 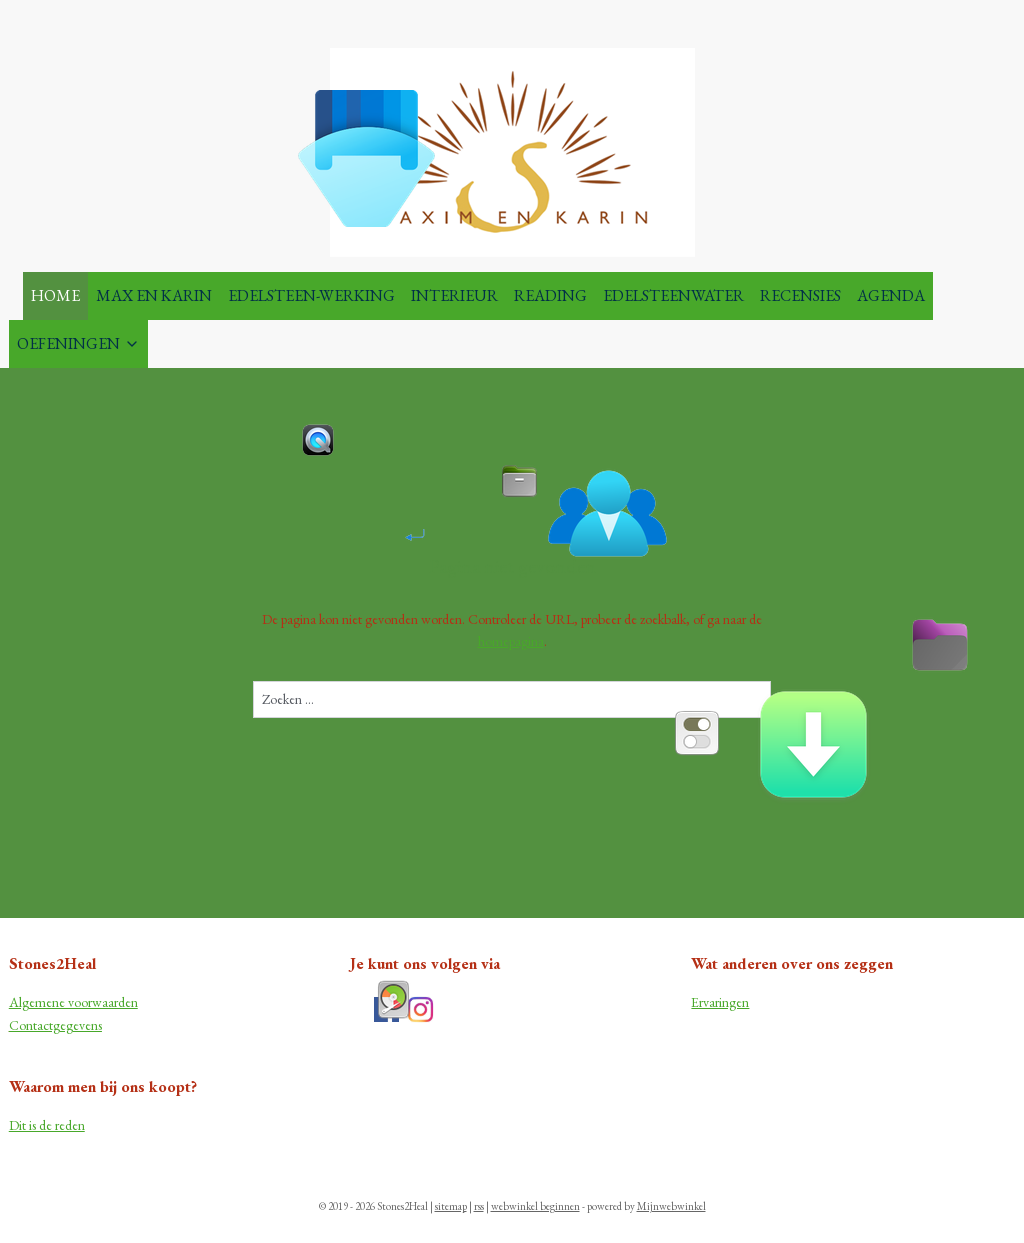 What do you see at coordinates (519, 480) in the screenshot?
I see `open the file manager application` at bounding box center [519, 480].